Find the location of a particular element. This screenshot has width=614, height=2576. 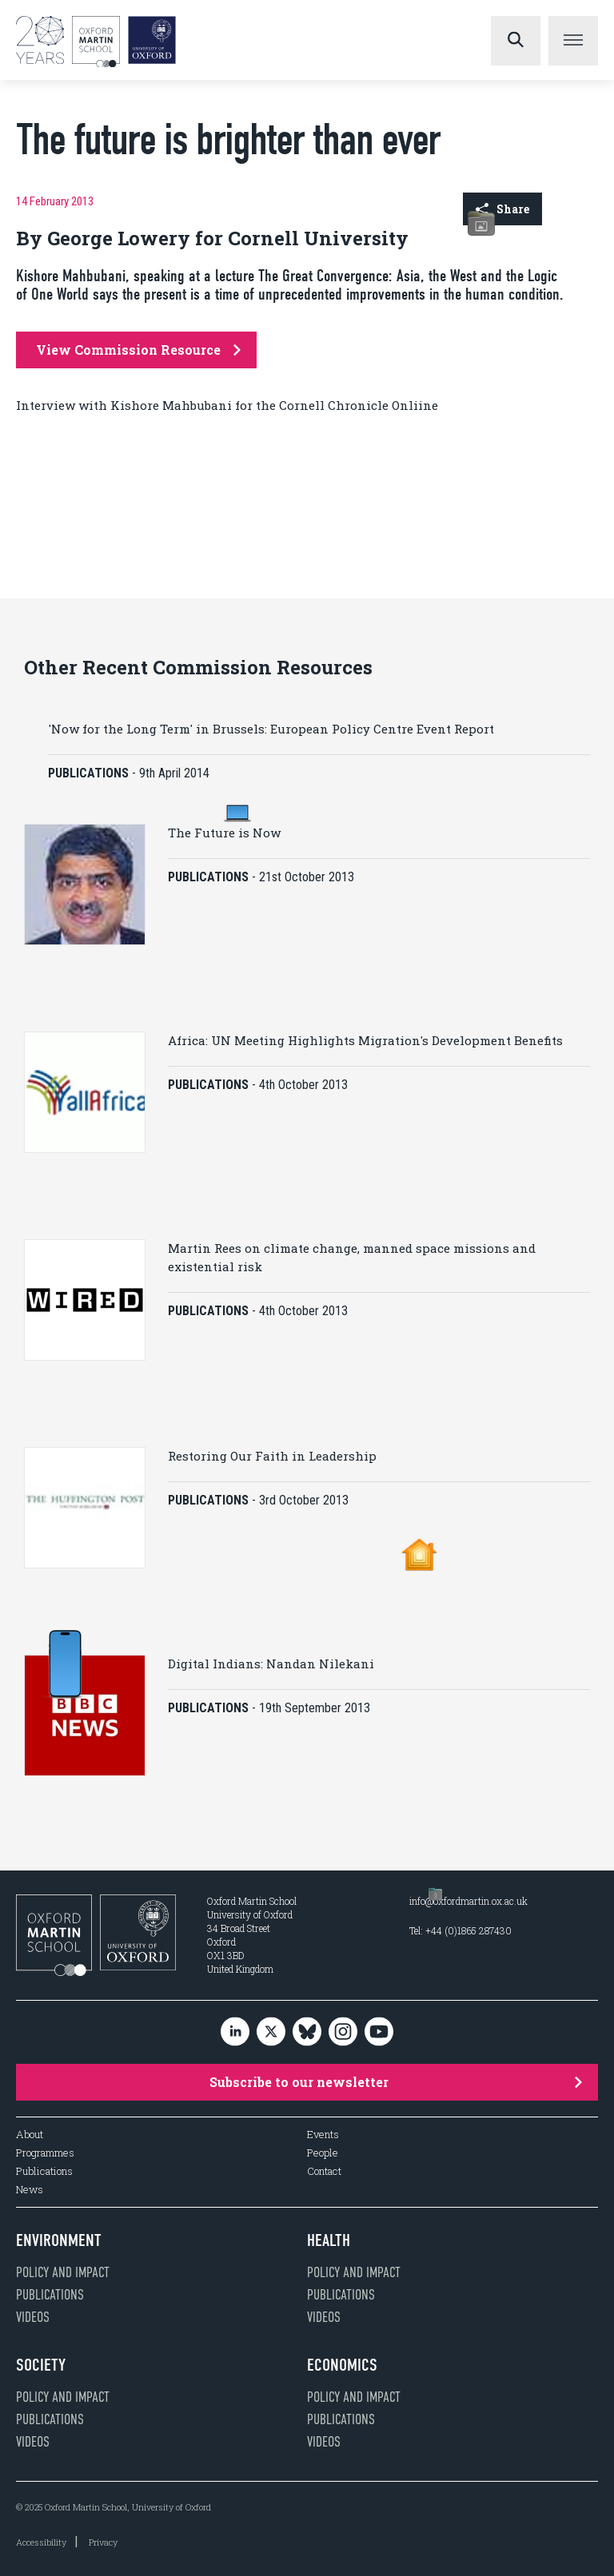

access your downloads folder is located at coordinates (435, 1894).